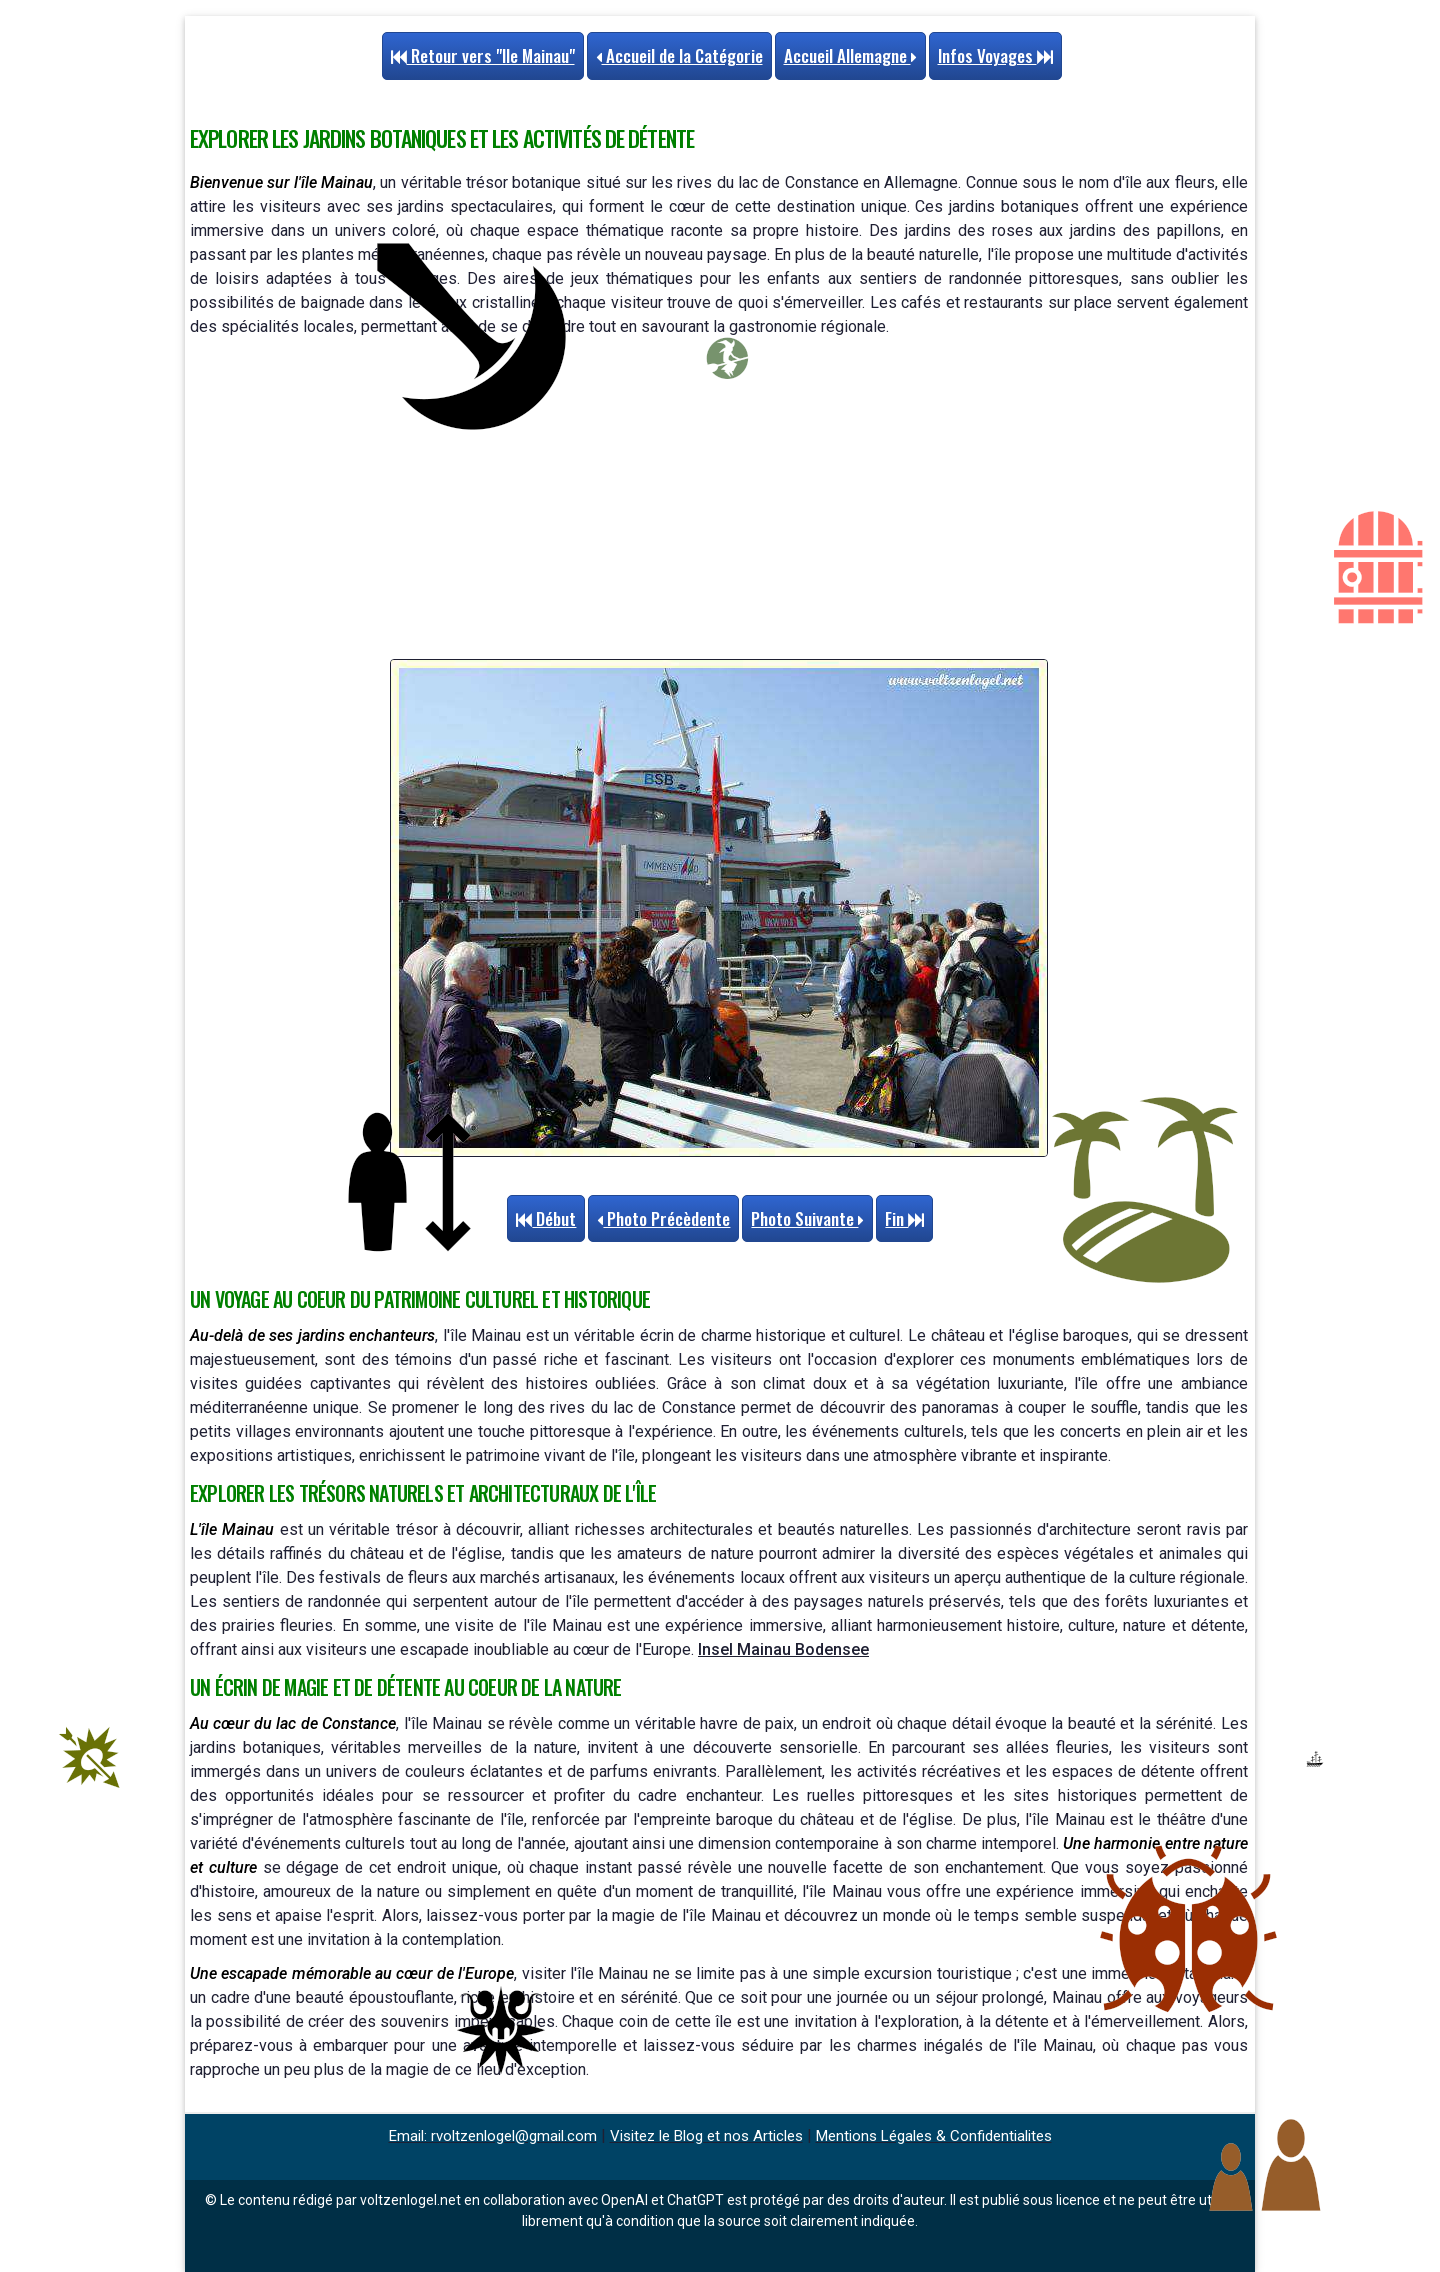  What do you see at coordinates (1265, 2165) in the screenshot?
I see `view age-appropriate content settings` at bounding box center [1265, 2165].